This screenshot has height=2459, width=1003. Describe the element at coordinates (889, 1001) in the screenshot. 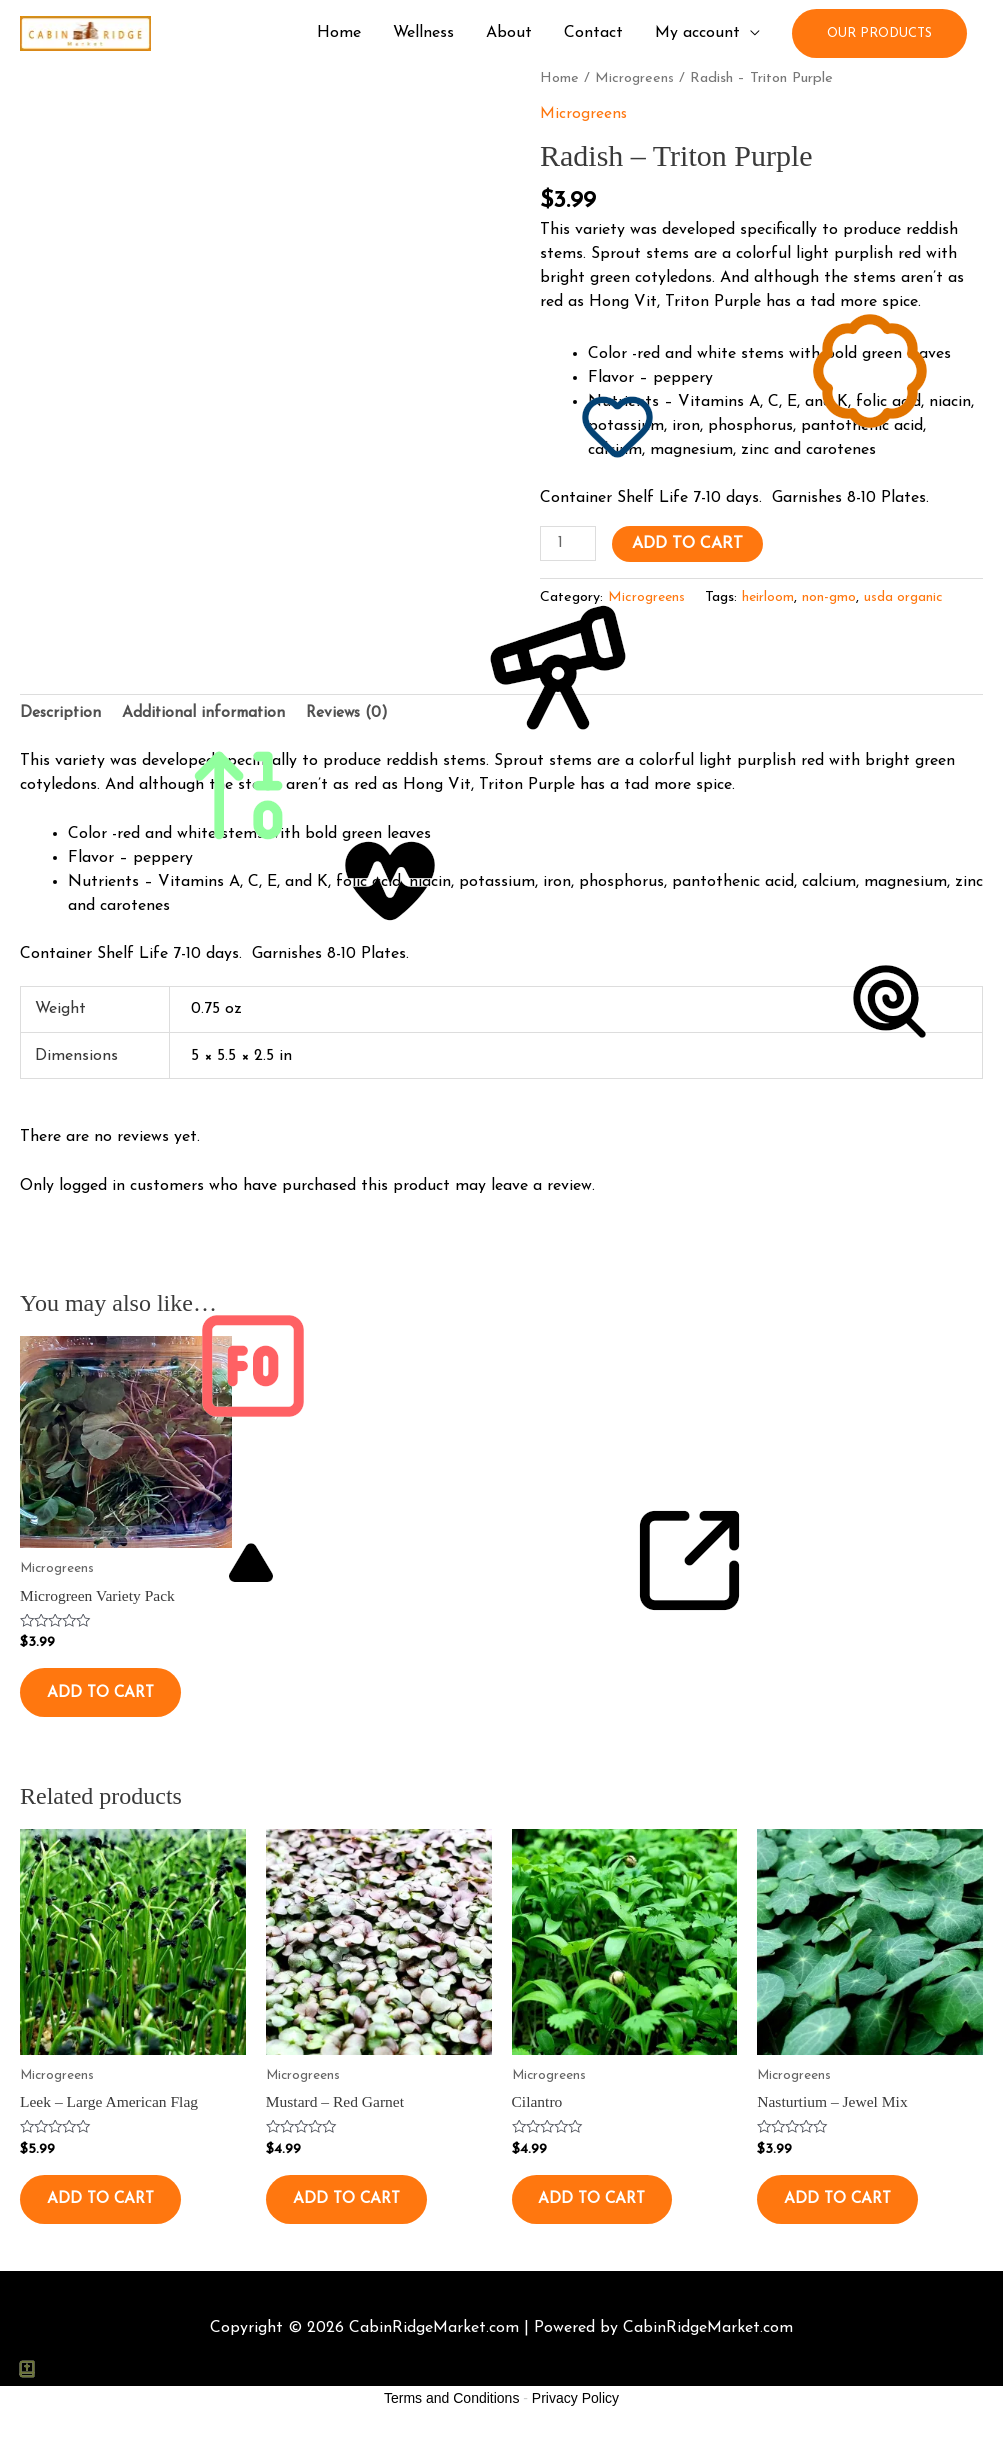

I see `access candy or sweets category` at that location.